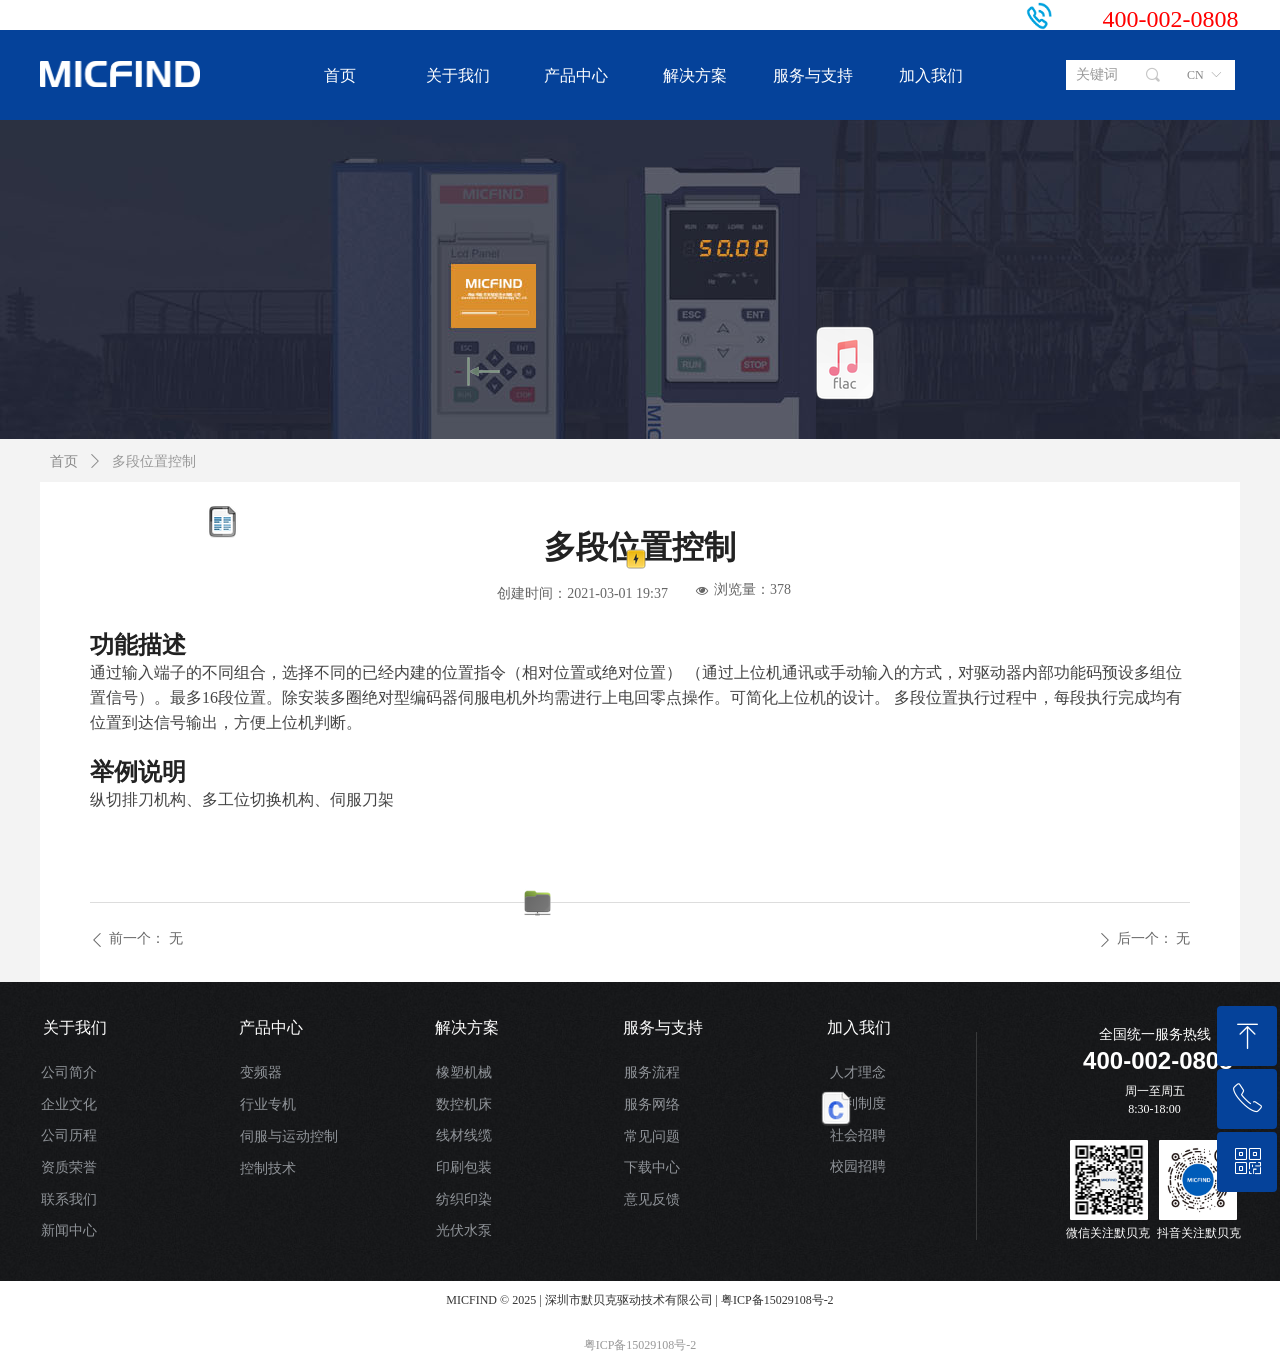 The width and height of the screenshot is (1280, 1365). What do you see at coordinates (836, 1108) in the screenshot?
I see `a C programming language source file` at bounding box center [836, 1108].